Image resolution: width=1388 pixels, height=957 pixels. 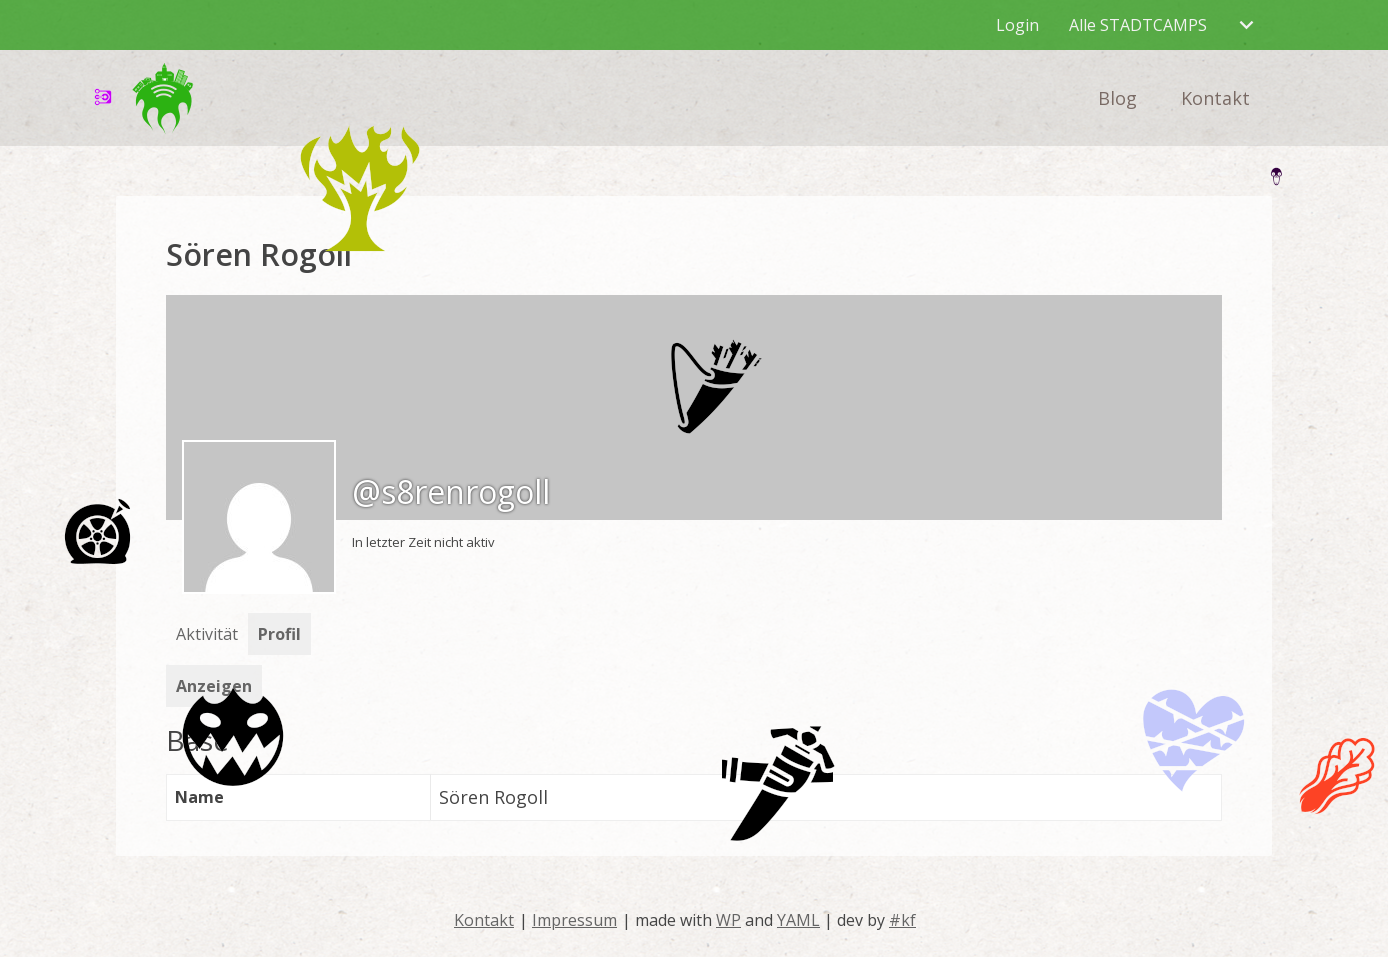 What do you see at coordinates (361, 188) in the screenshot?
I see `indicates a fire hazard or wildfire event` at bounding box center [361, 188].